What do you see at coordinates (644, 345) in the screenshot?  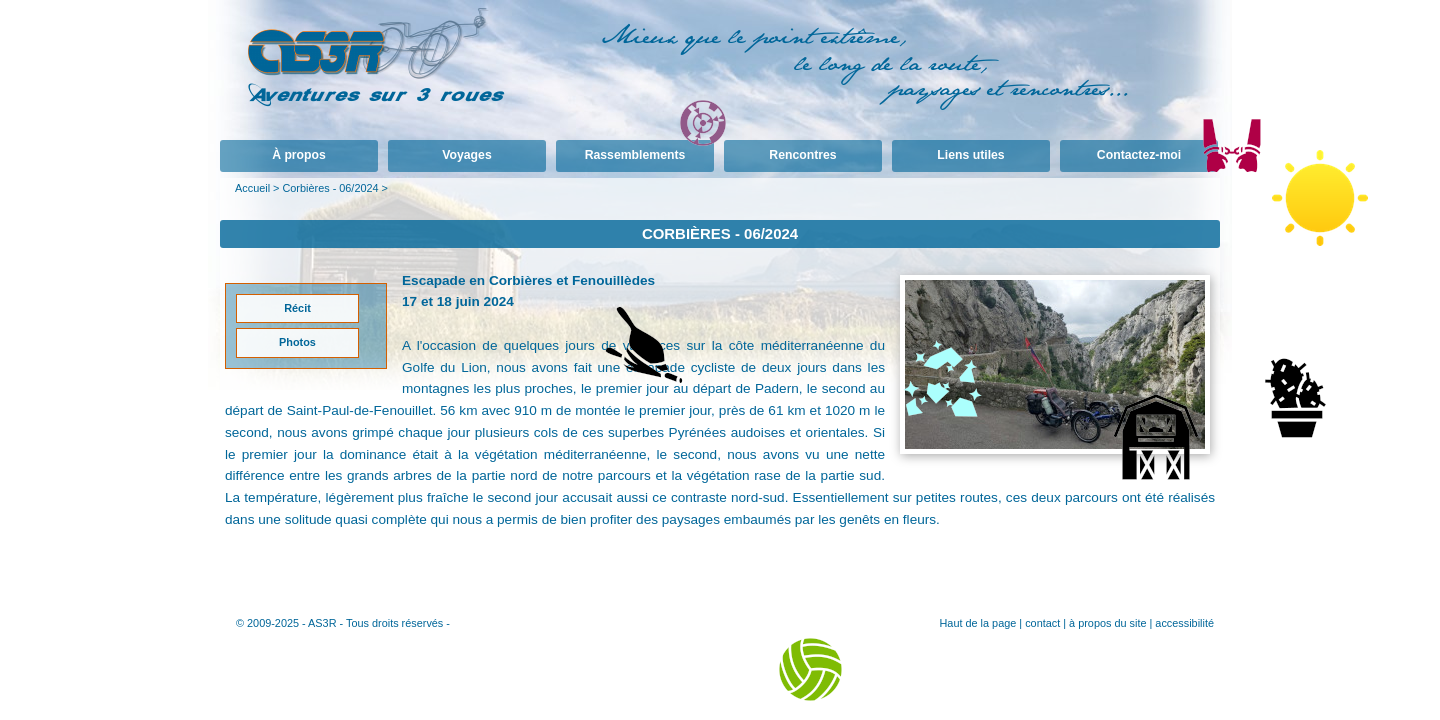 I see `craft or upgrade items at the forge` at bounding box center [644, 345].